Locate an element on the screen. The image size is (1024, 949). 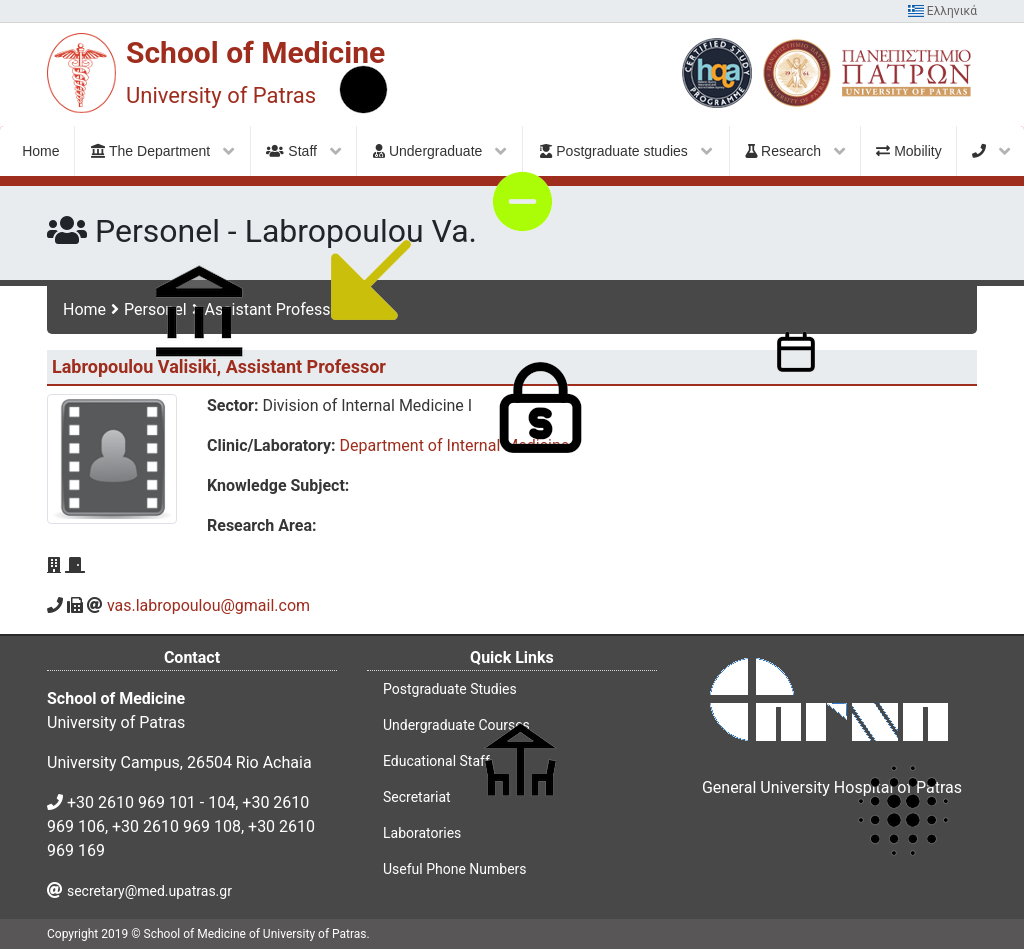
access banking or financial services is located at coordinates (201, 315).